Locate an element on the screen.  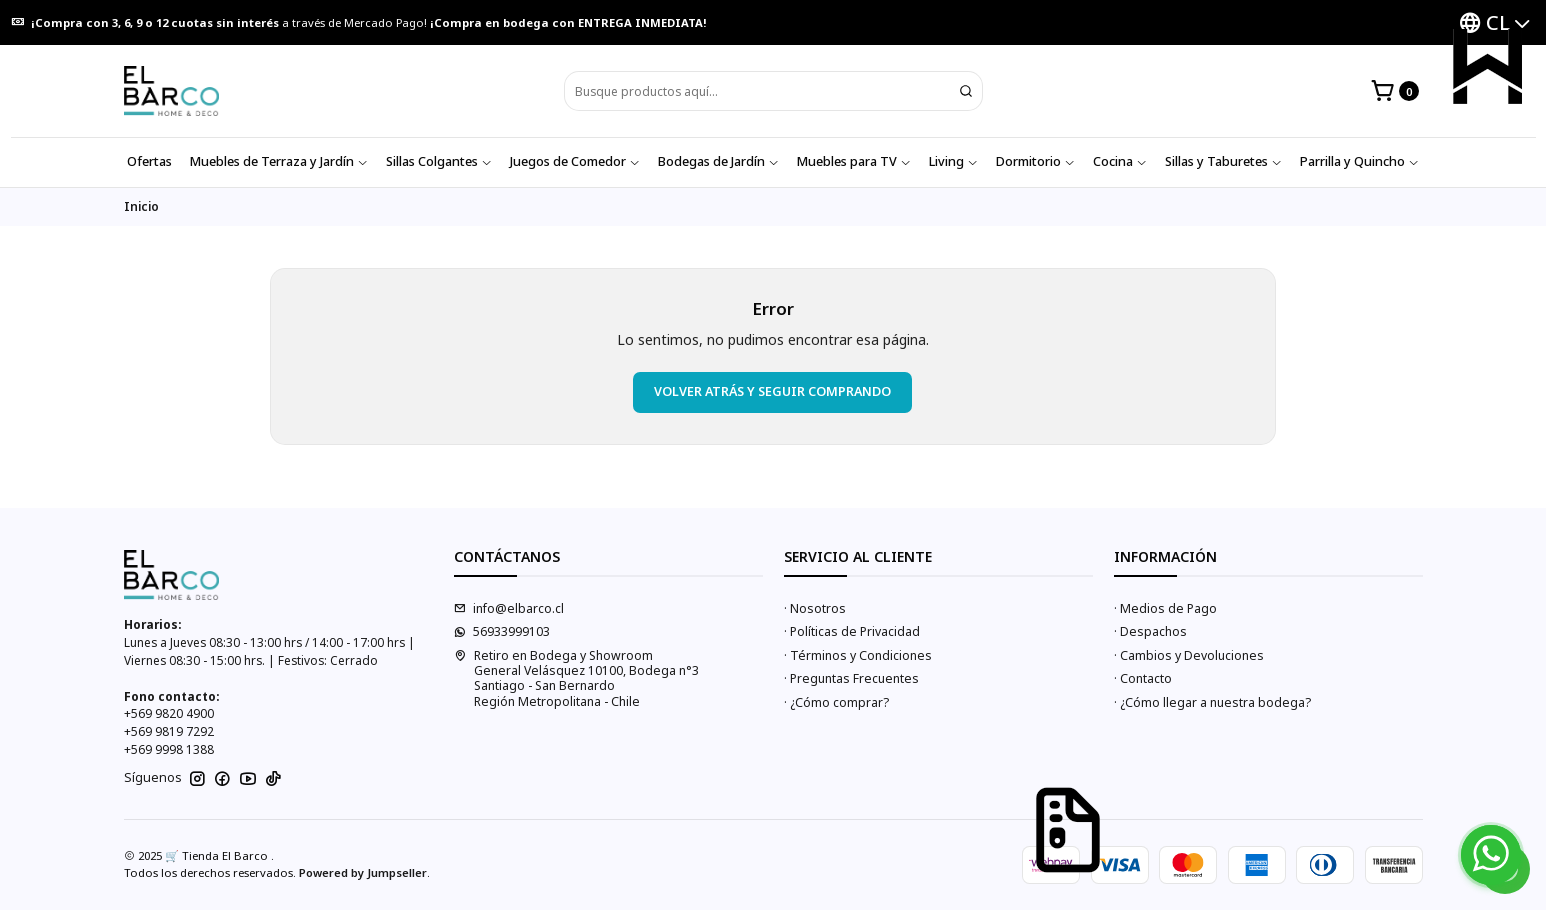
compress or zip files is located at coordinates (1068, 830).